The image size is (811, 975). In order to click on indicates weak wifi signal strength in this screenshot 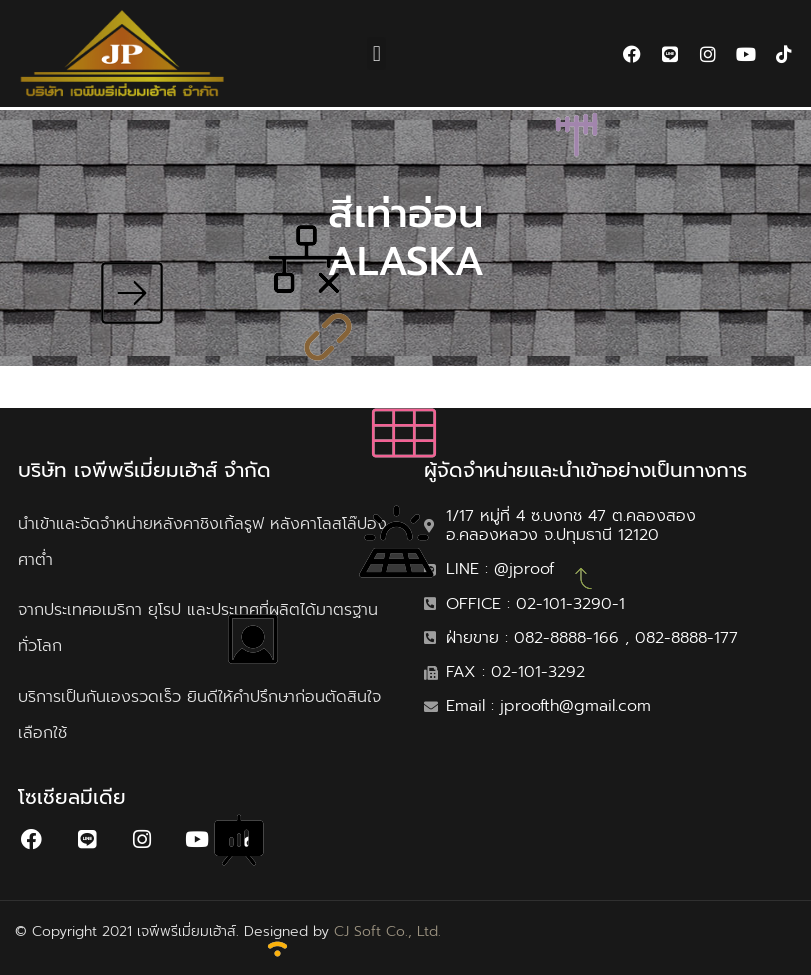, I will do `click(277, 939)`.